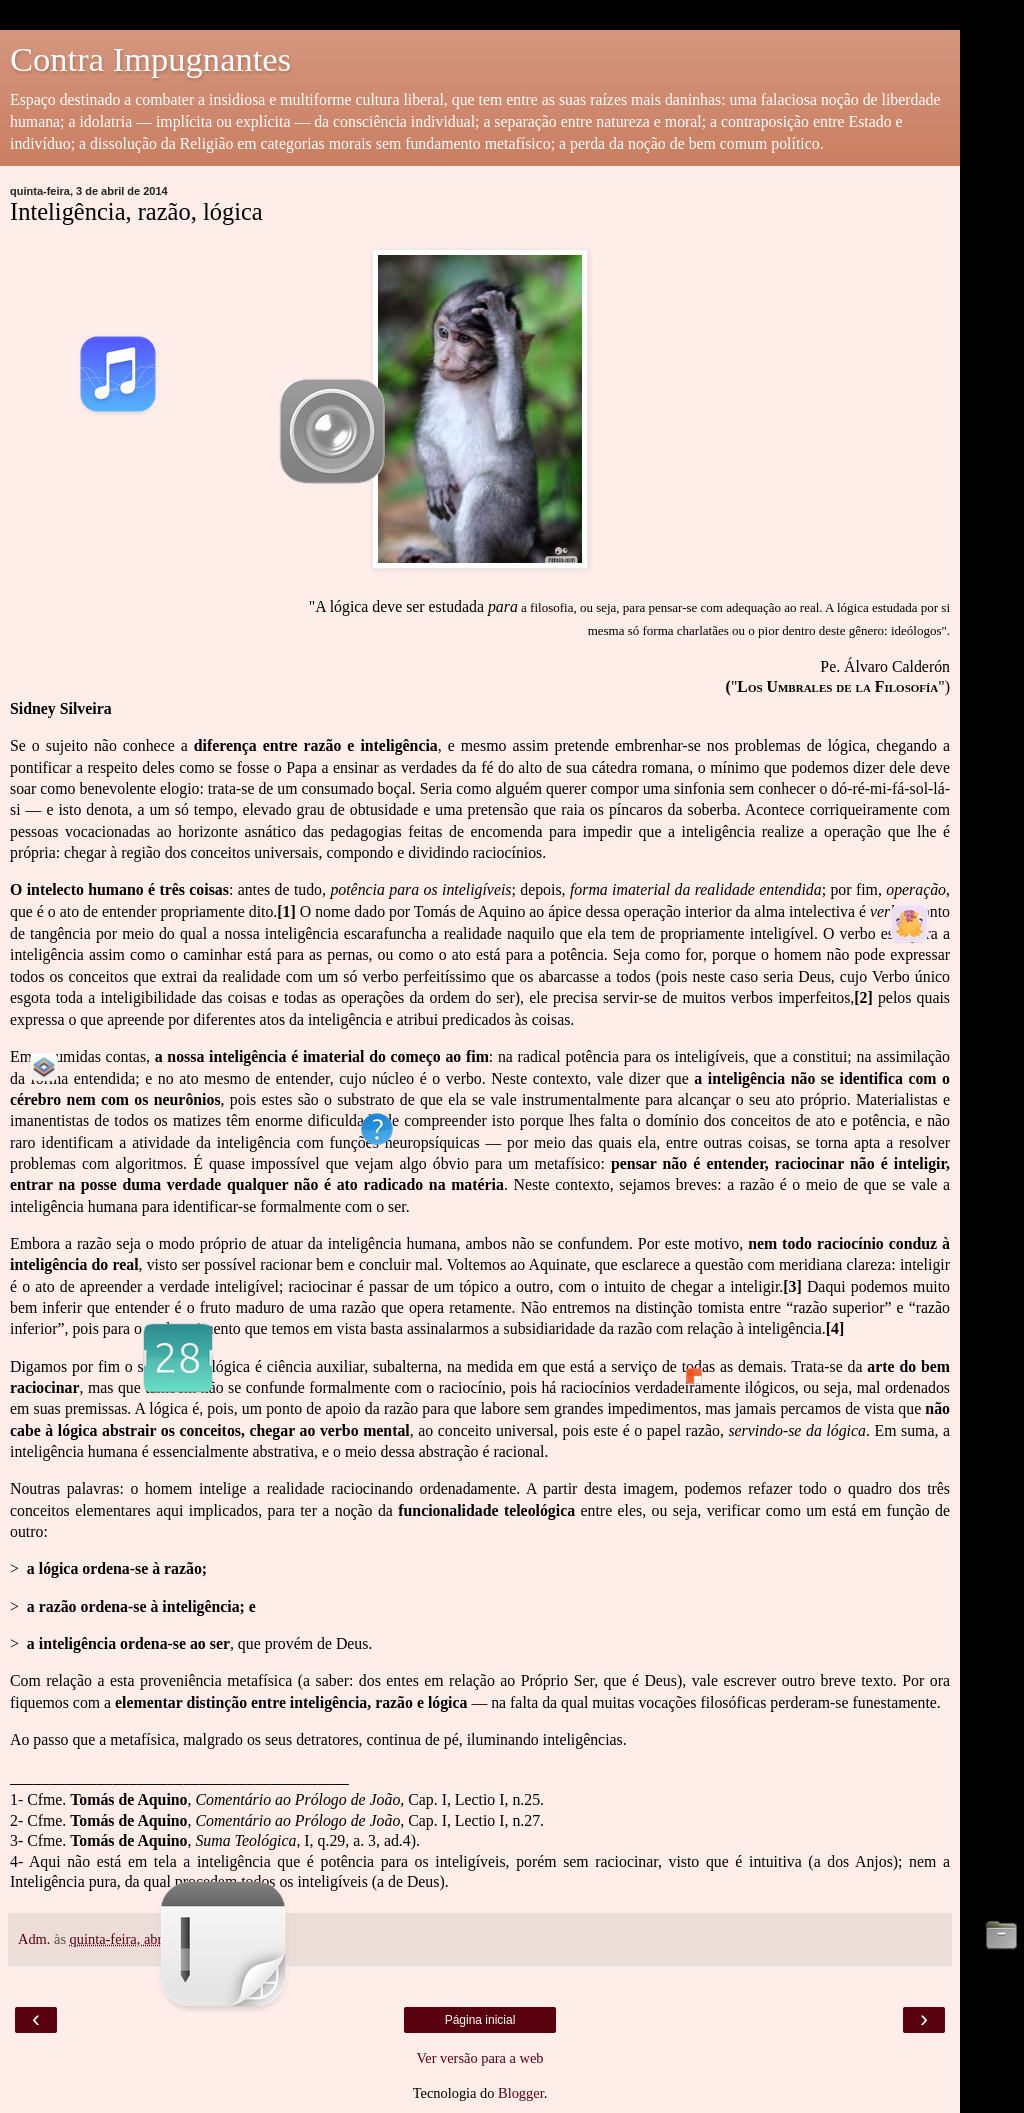 The image size is (1024, 2113). Describe the element at coordinates (332, 431) in the screenshot. I see `open the camera app` at that location.